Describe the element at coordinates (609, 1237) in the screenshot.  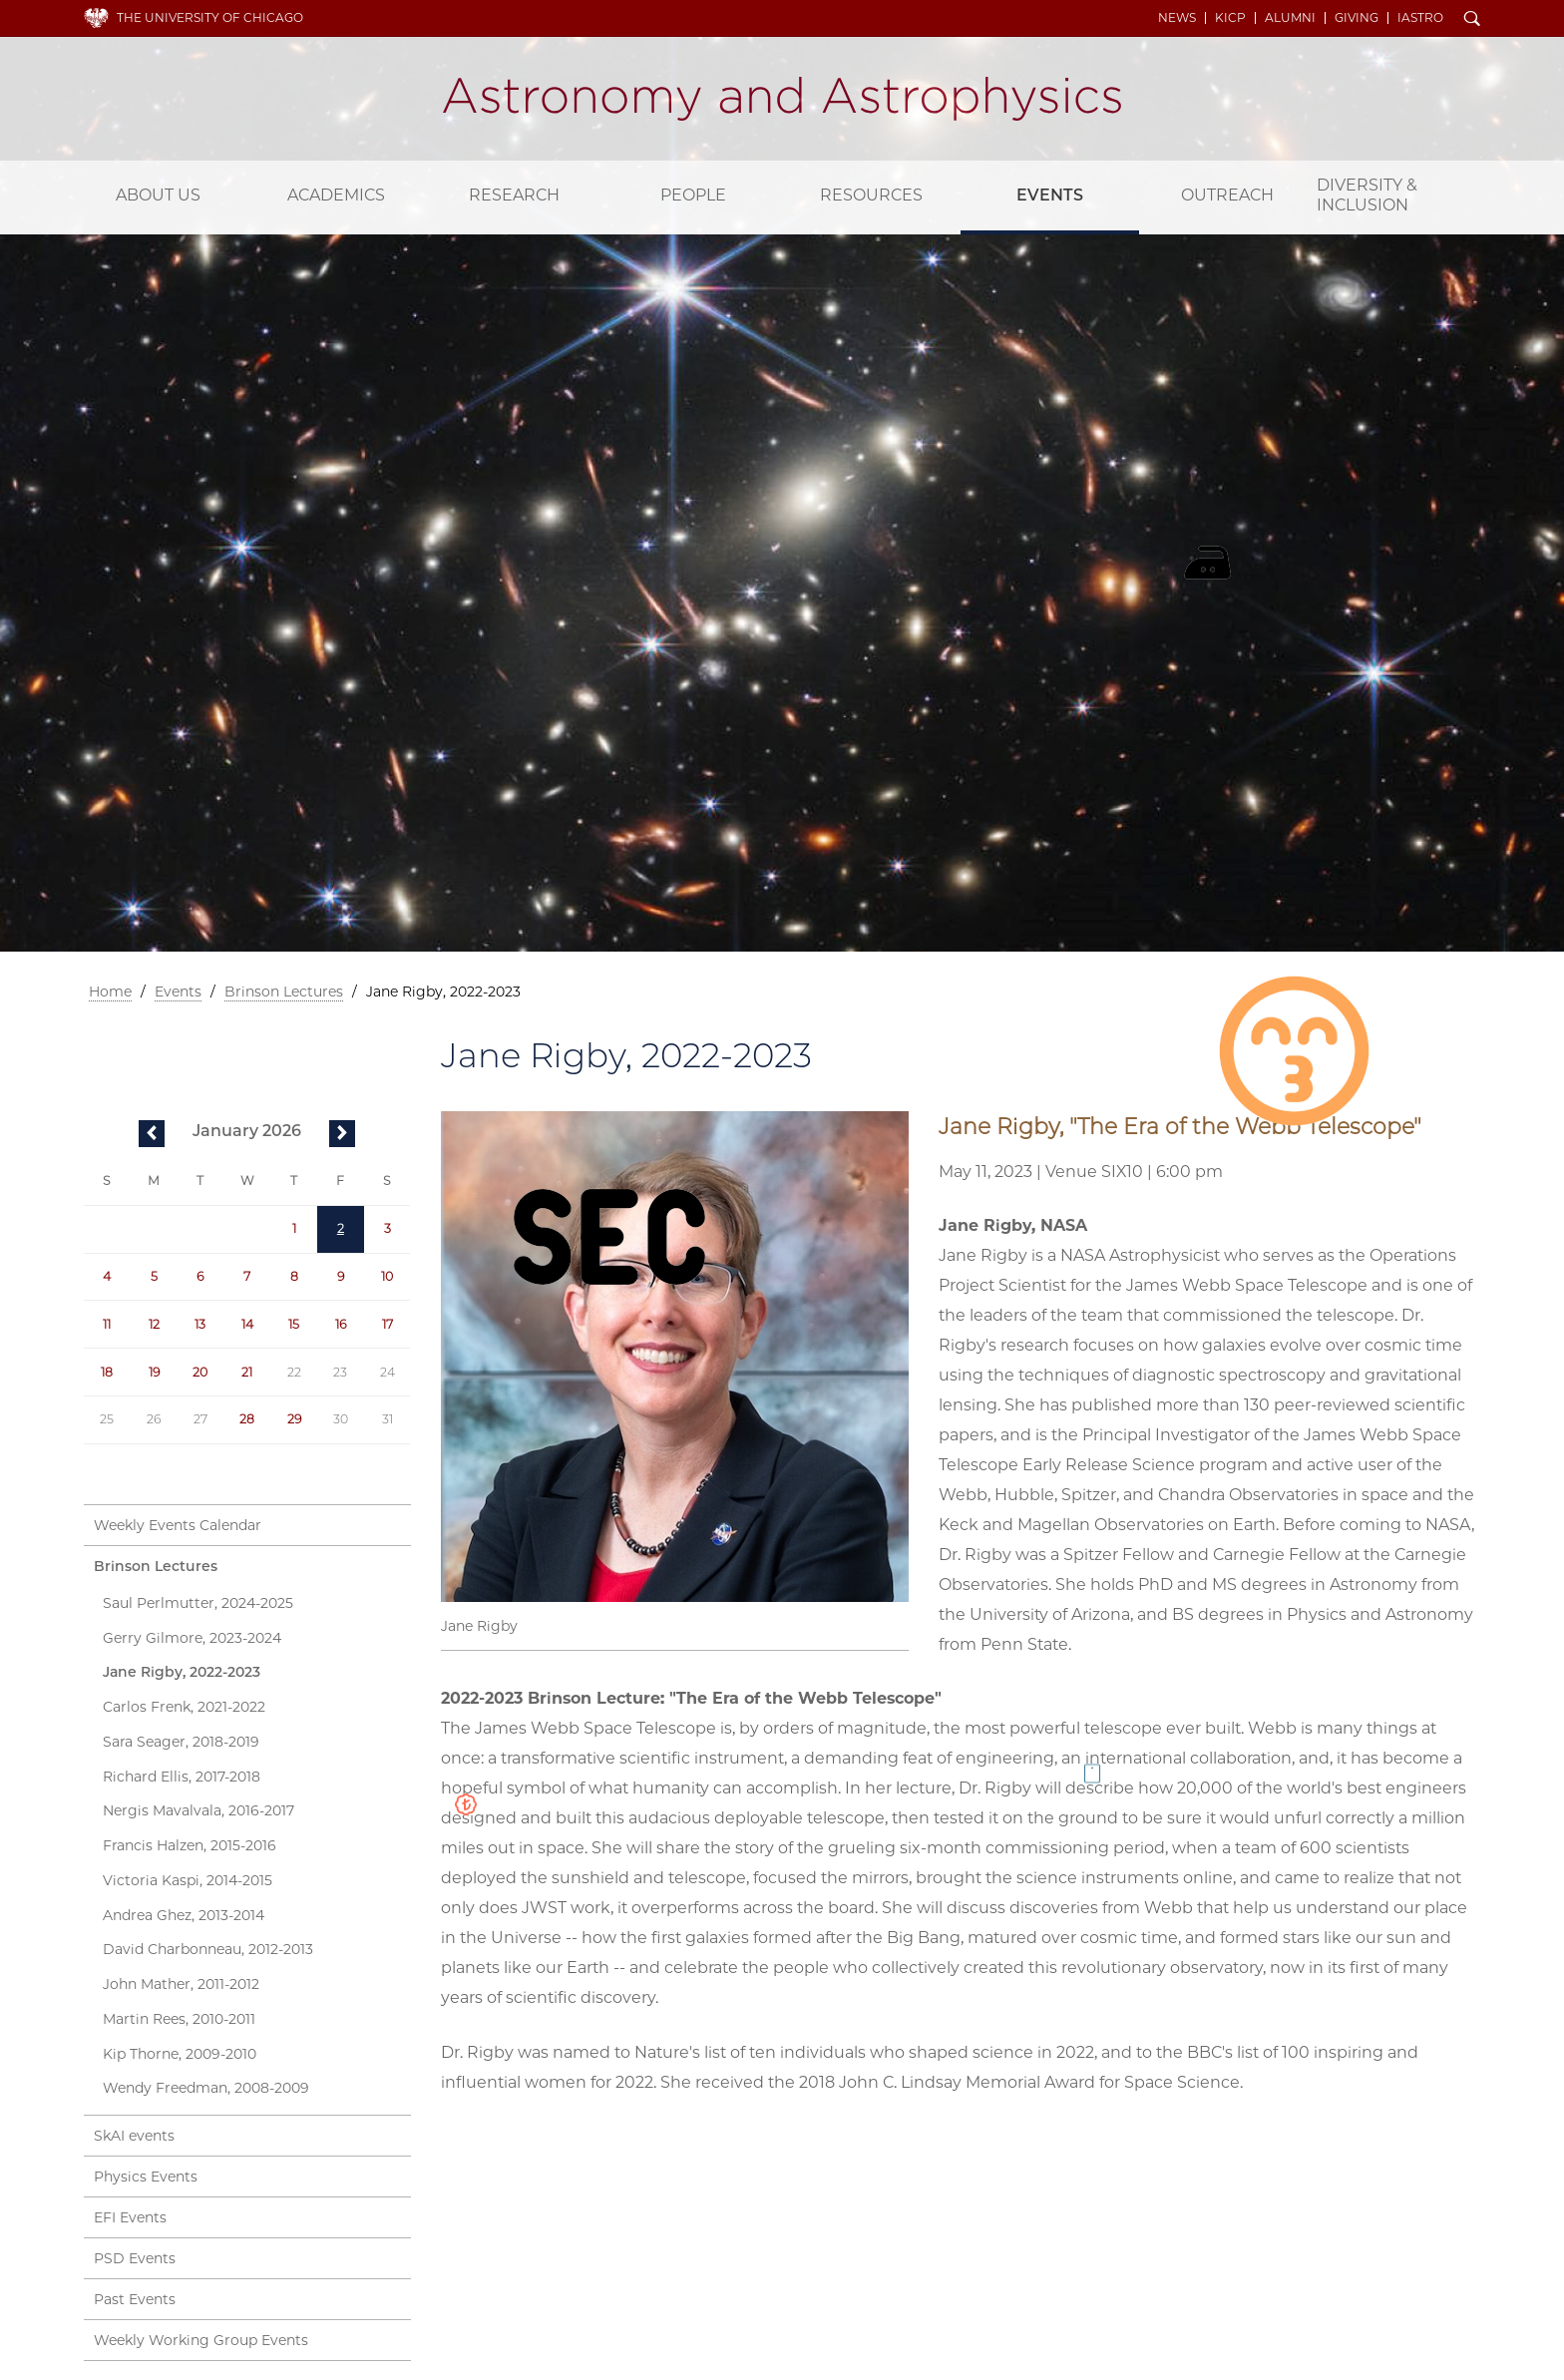
I see `secant function in a math or calculator app` at that location.